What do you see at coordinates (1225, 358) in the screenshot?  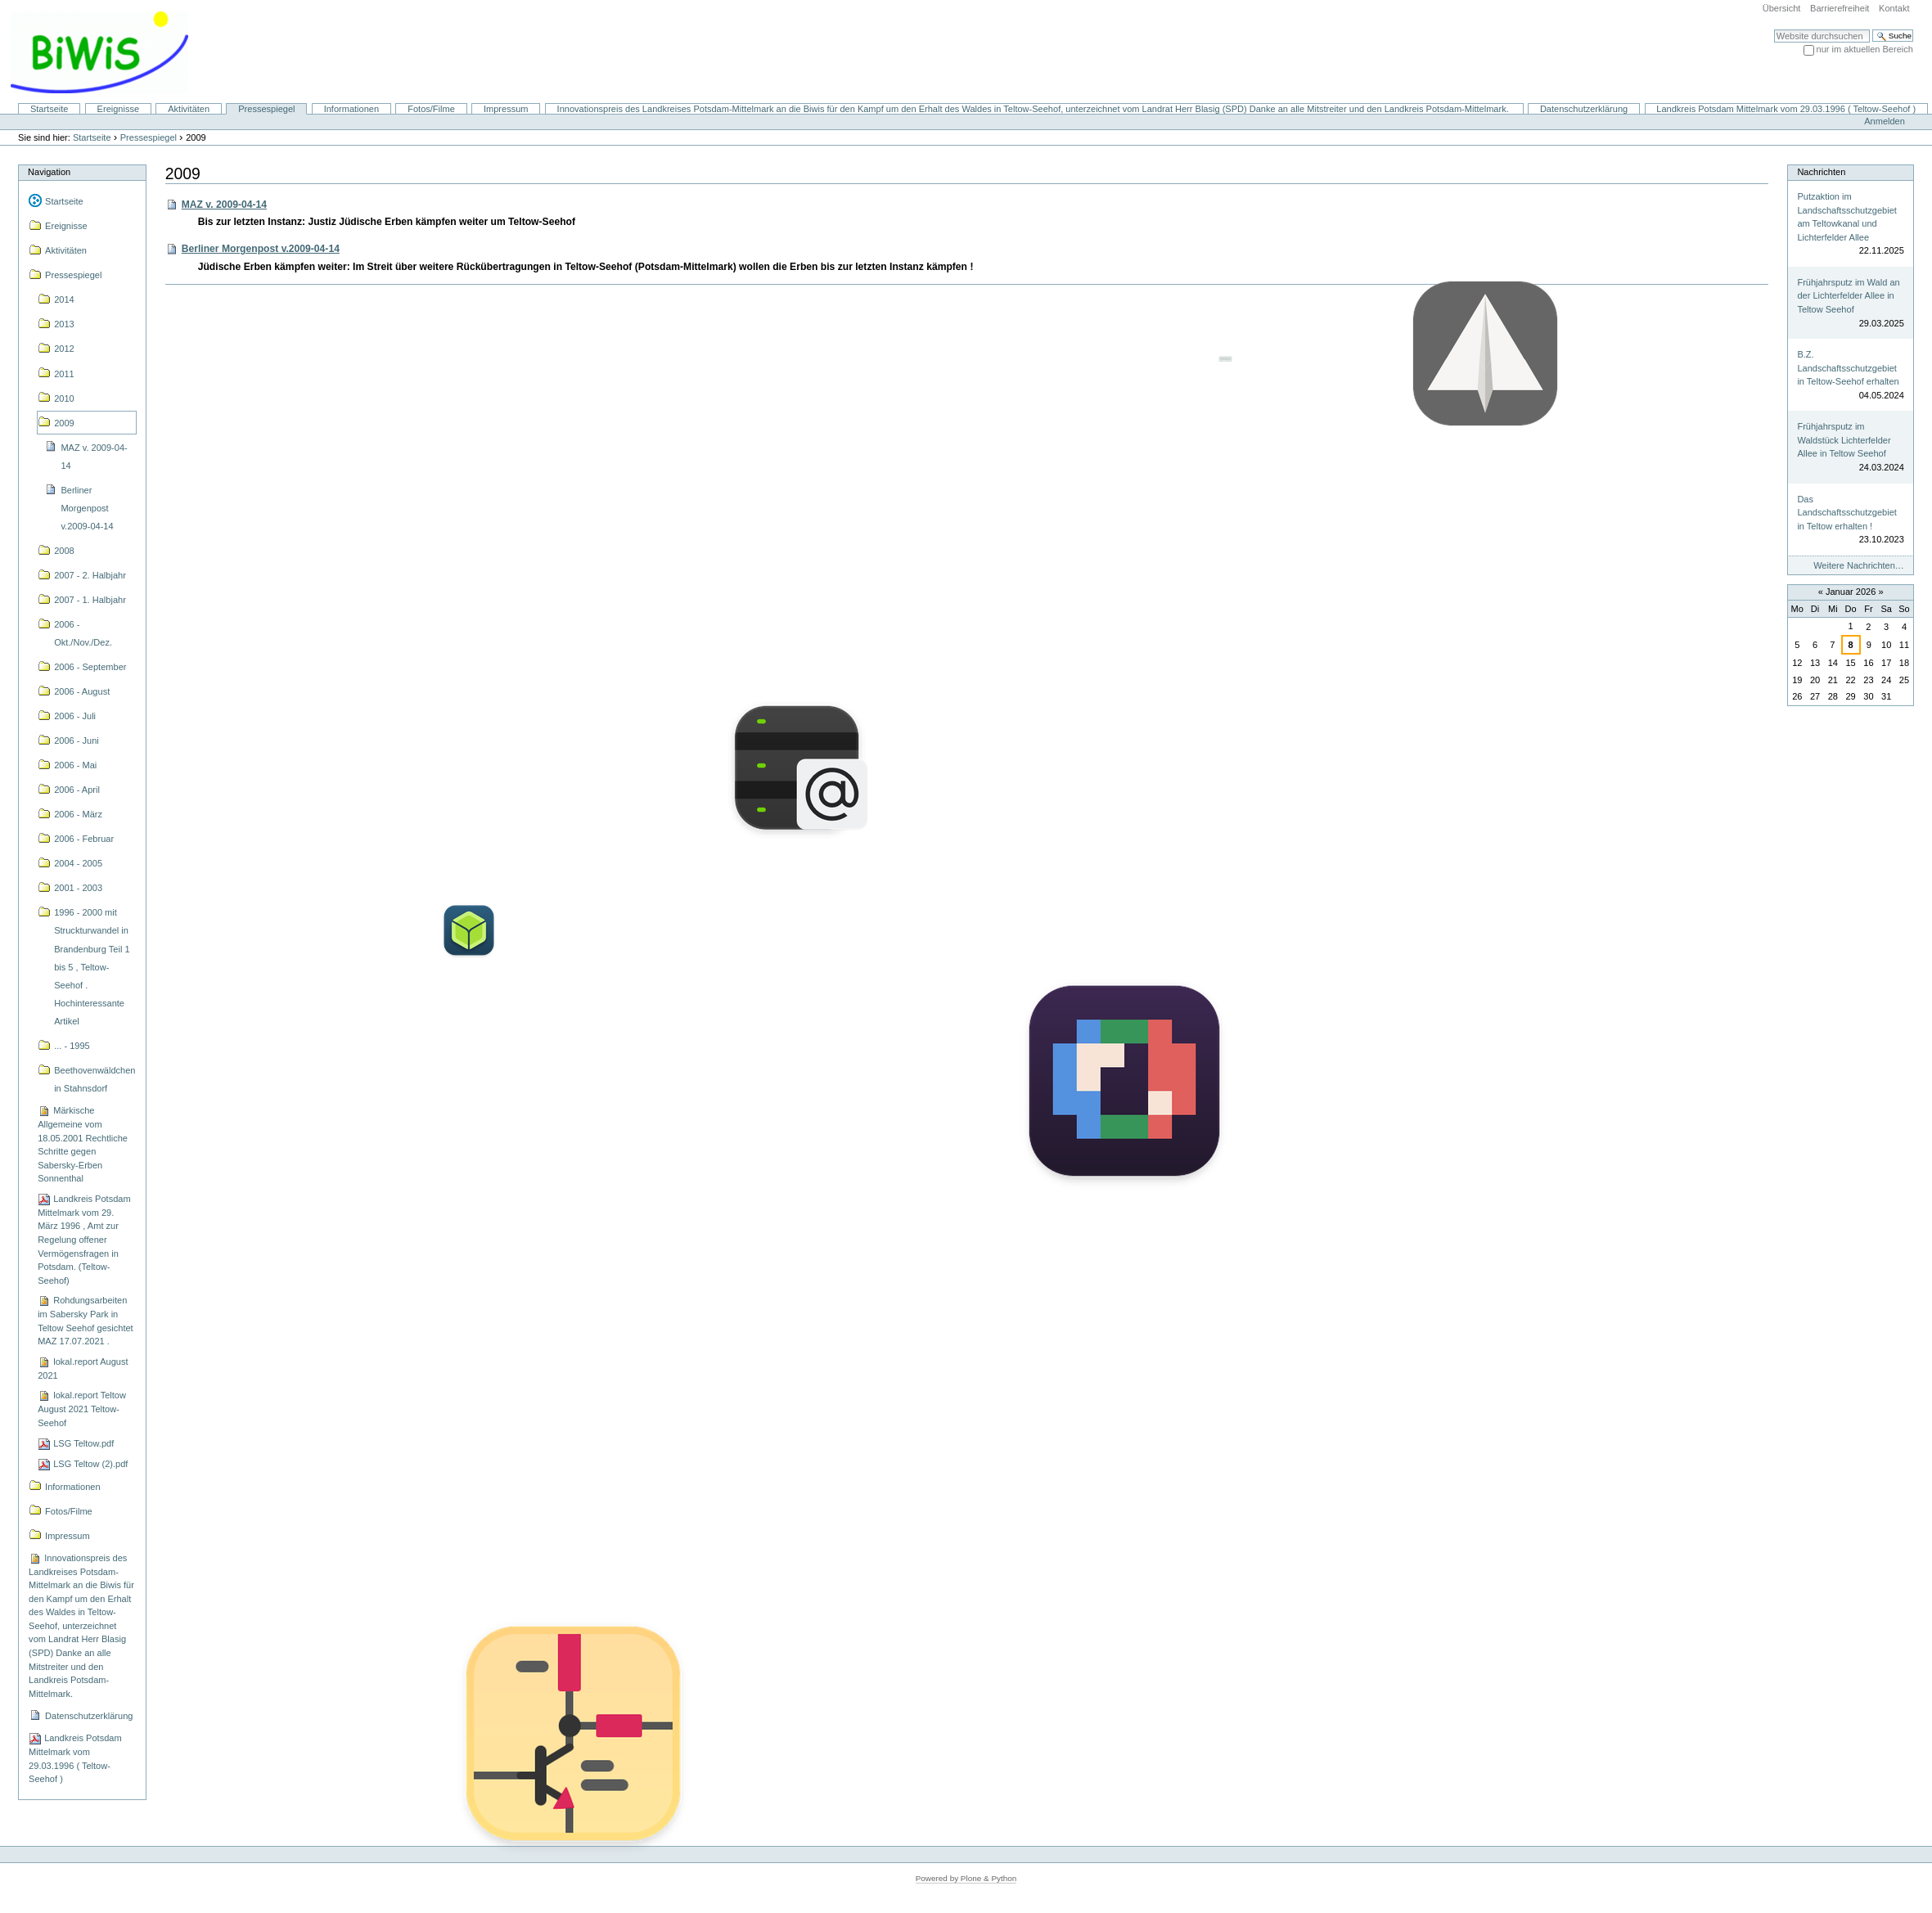 I see `connect to a wireless bluetooth keyboard` at bounding box center [1225, 358].